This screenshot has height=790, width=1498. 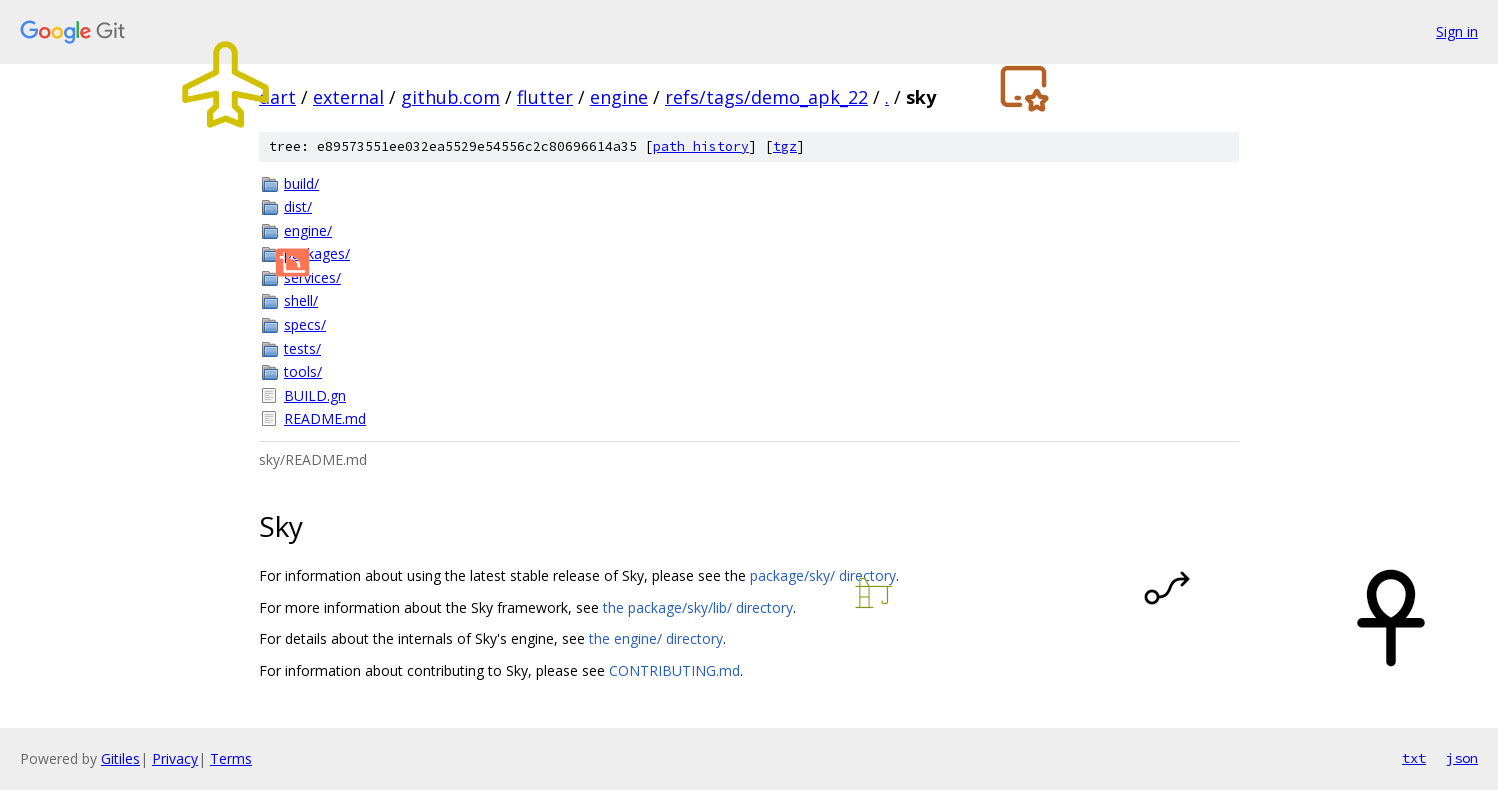 What do you see at coordinates (292, 262) in the screenshot?
I see `measure or adjust an angle` at bounding box center [292, 262].